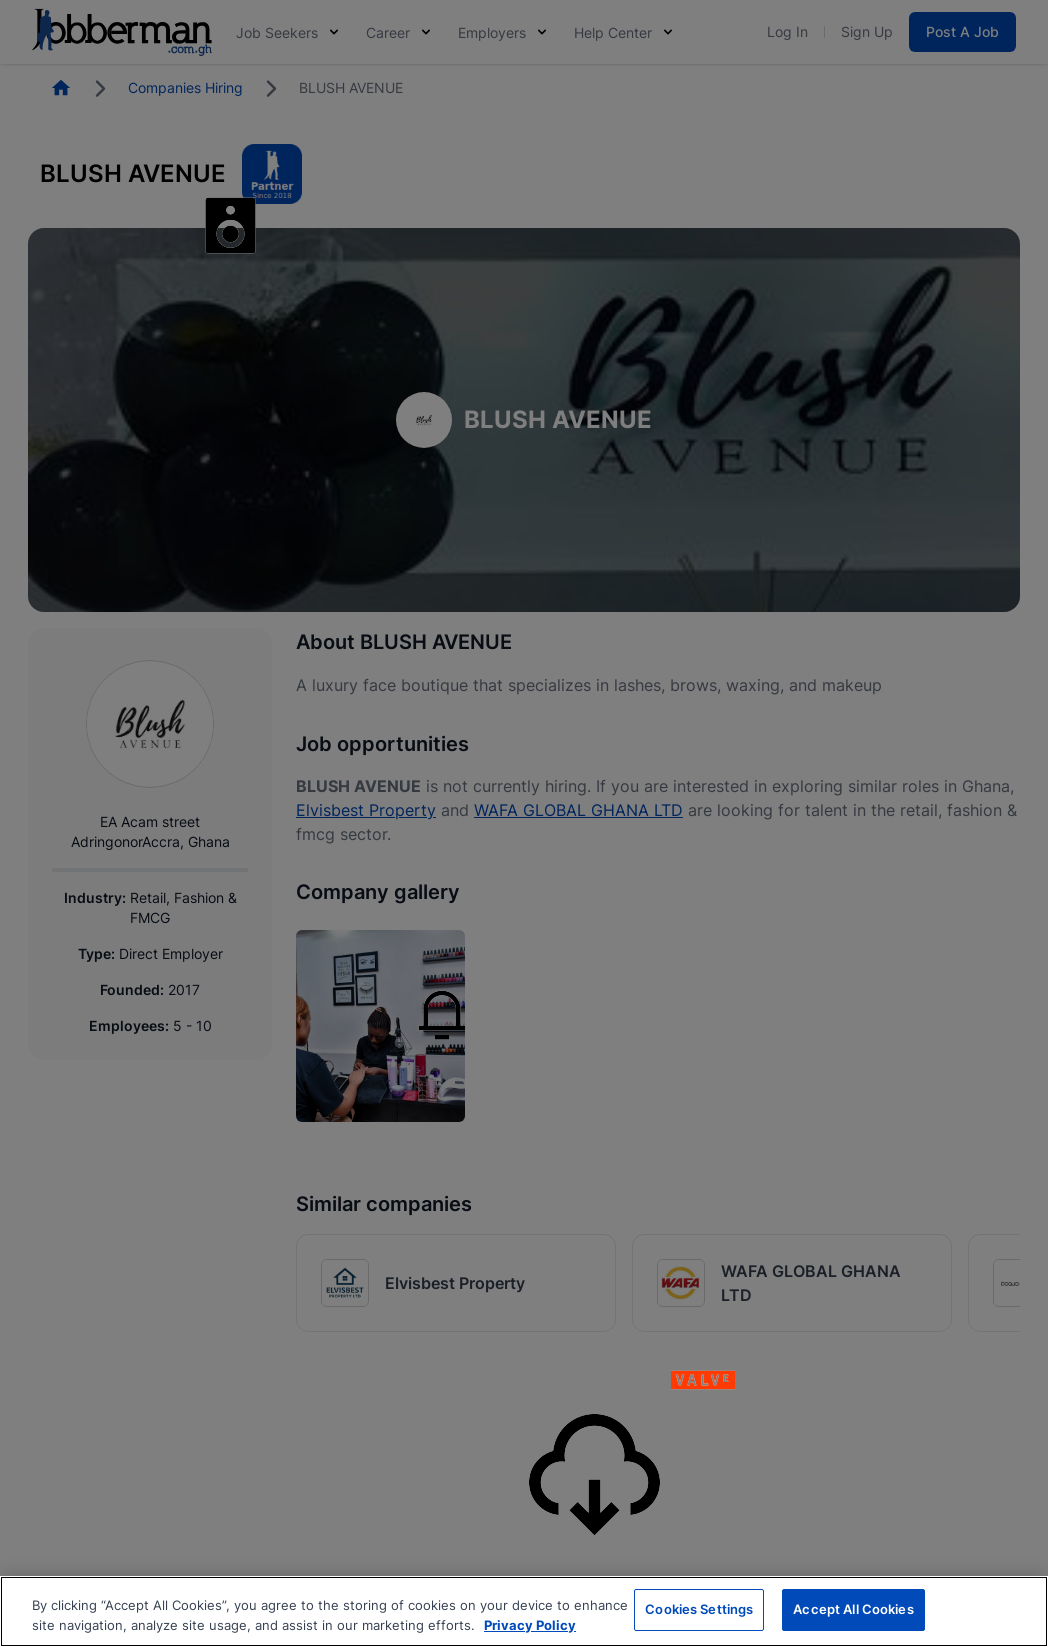 This screenshot has width=1048, height=1647. What do you see at coordinates (703, 1380) in the screenshot?
I see `valve corporation logo` at bounding box center [703, 1380].